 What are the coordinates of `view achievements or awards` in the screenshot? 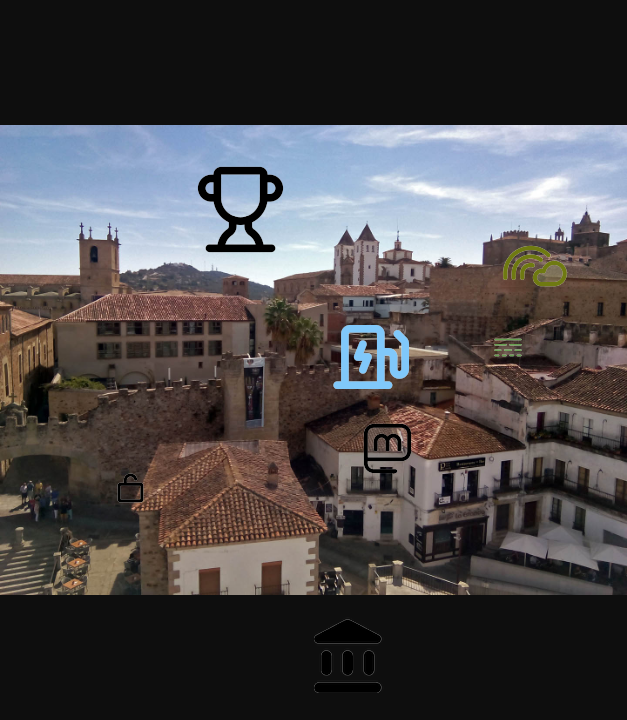 It's located at (240, 209).